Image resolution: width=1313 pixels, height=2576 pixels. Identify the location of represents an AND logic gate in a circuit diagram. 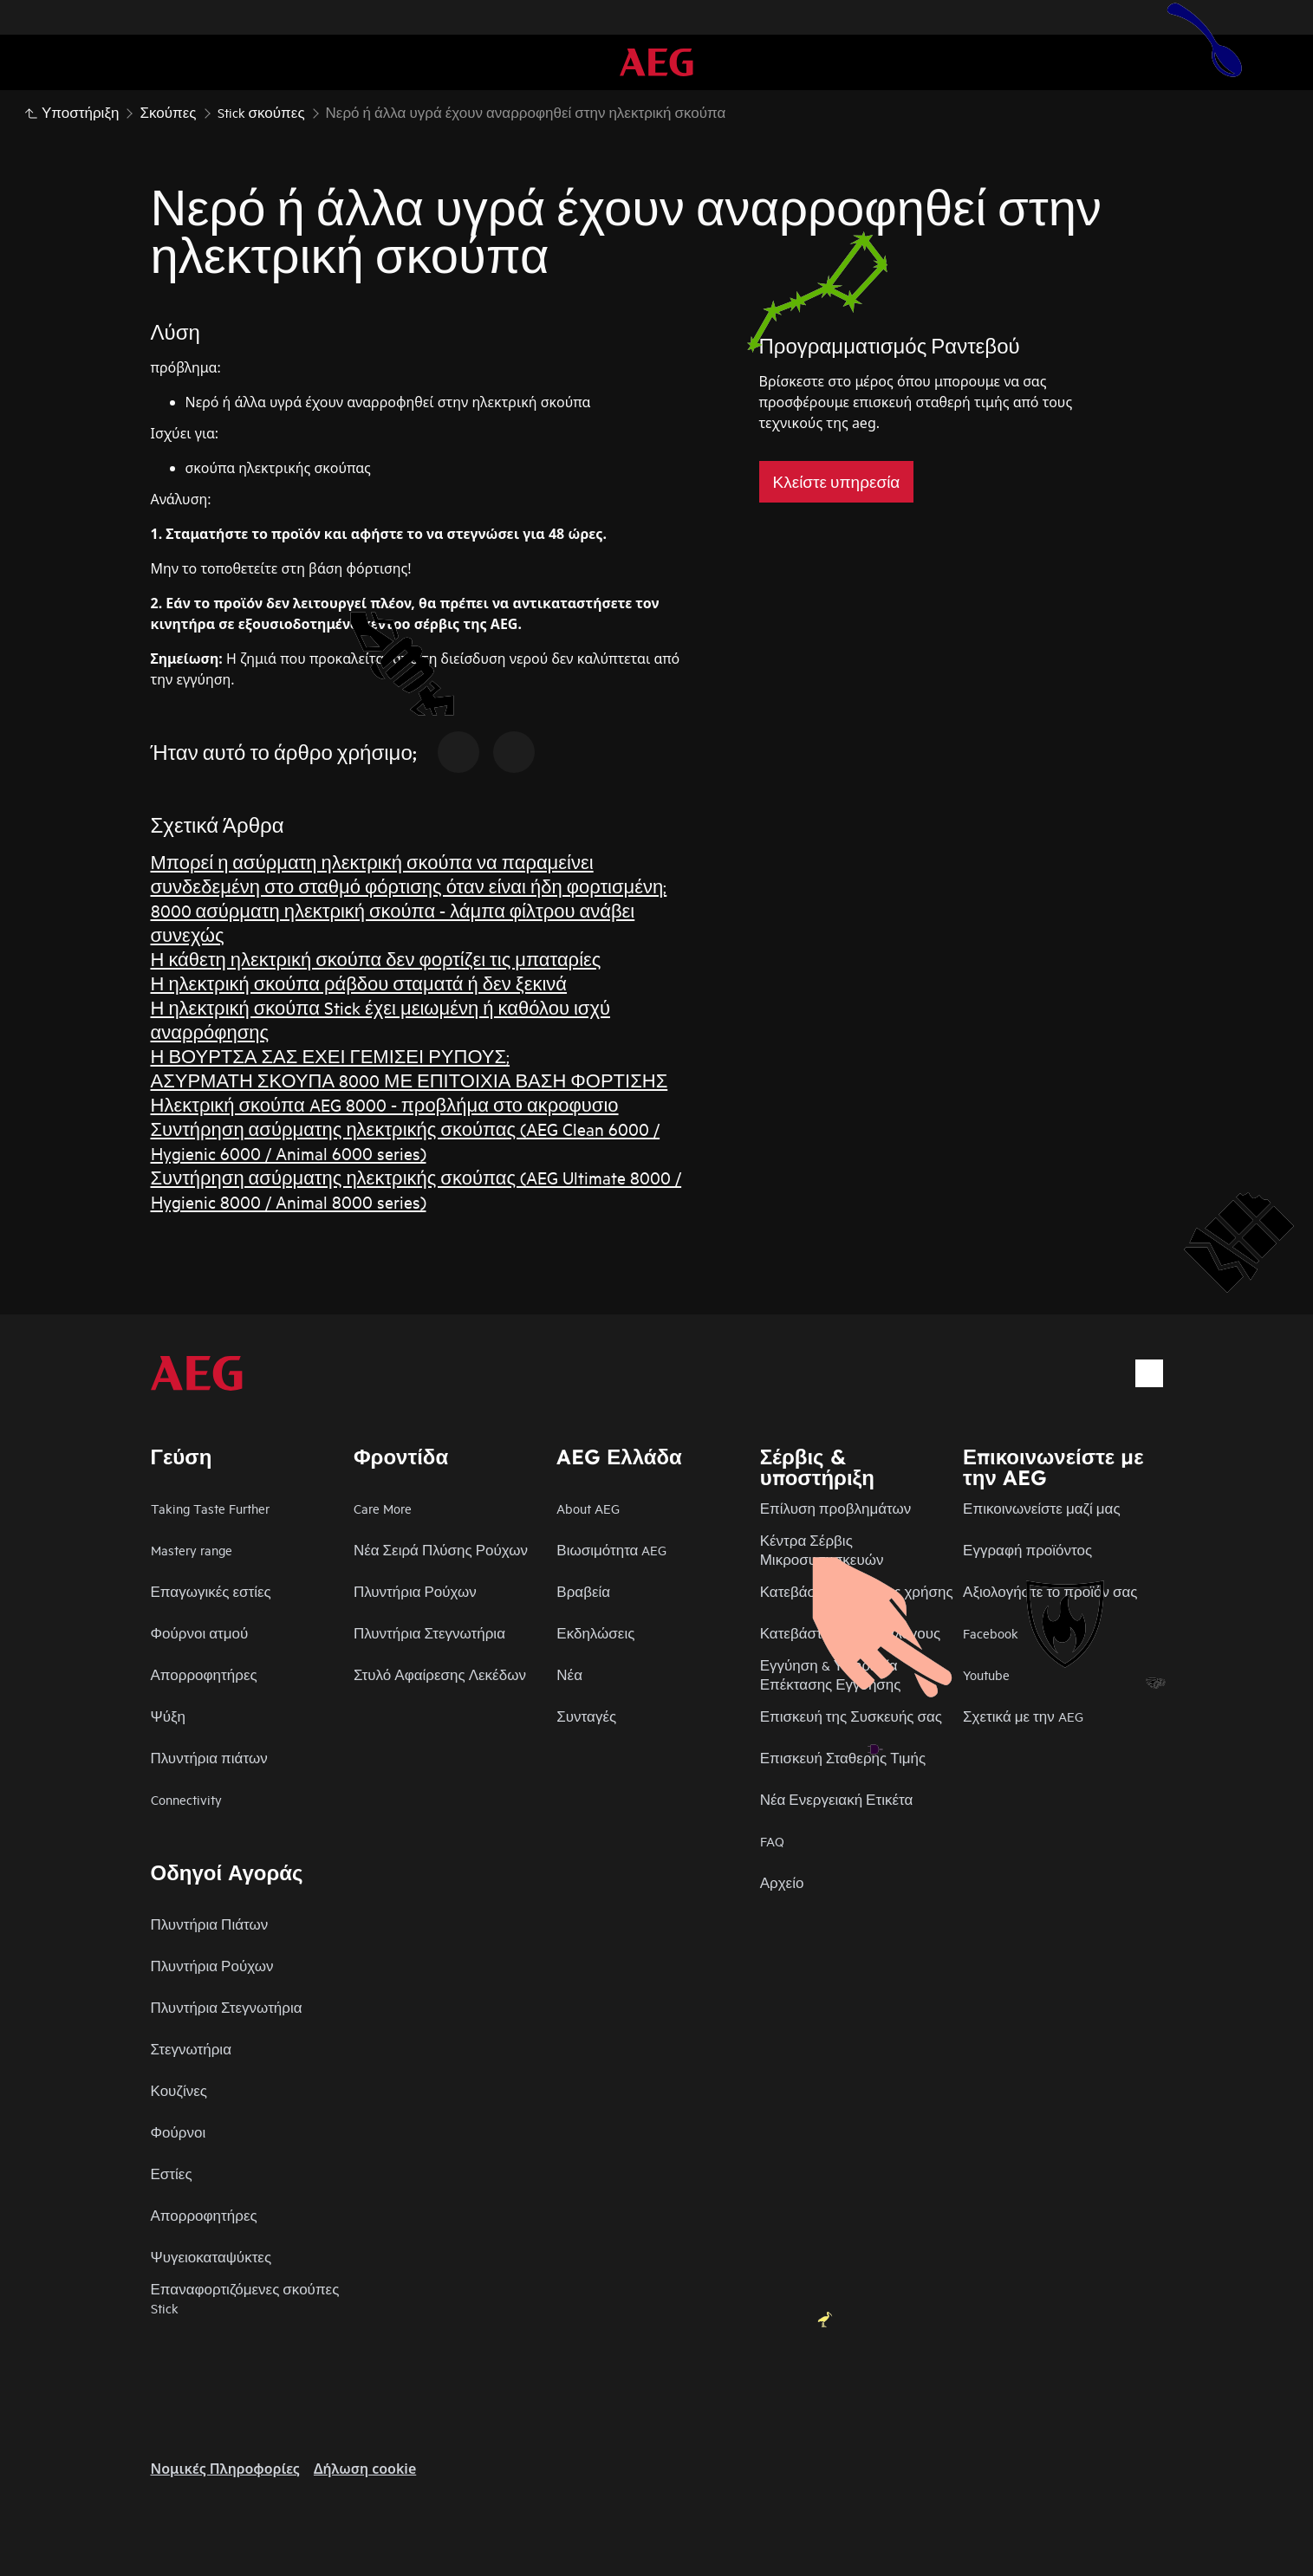
(875, 1749).